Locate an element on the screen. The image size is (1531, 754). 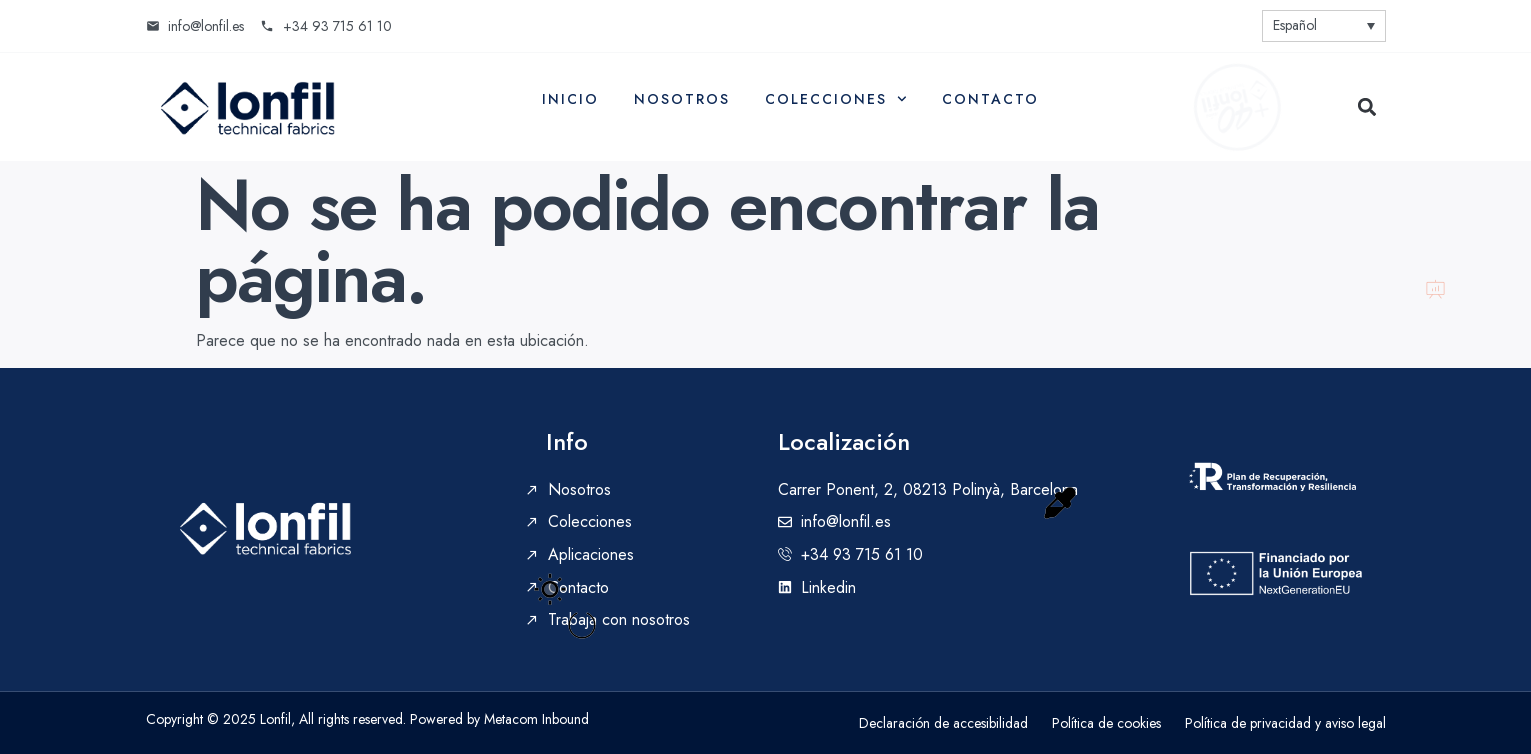
loading or processing in progress is located at coordinates (582, 625).